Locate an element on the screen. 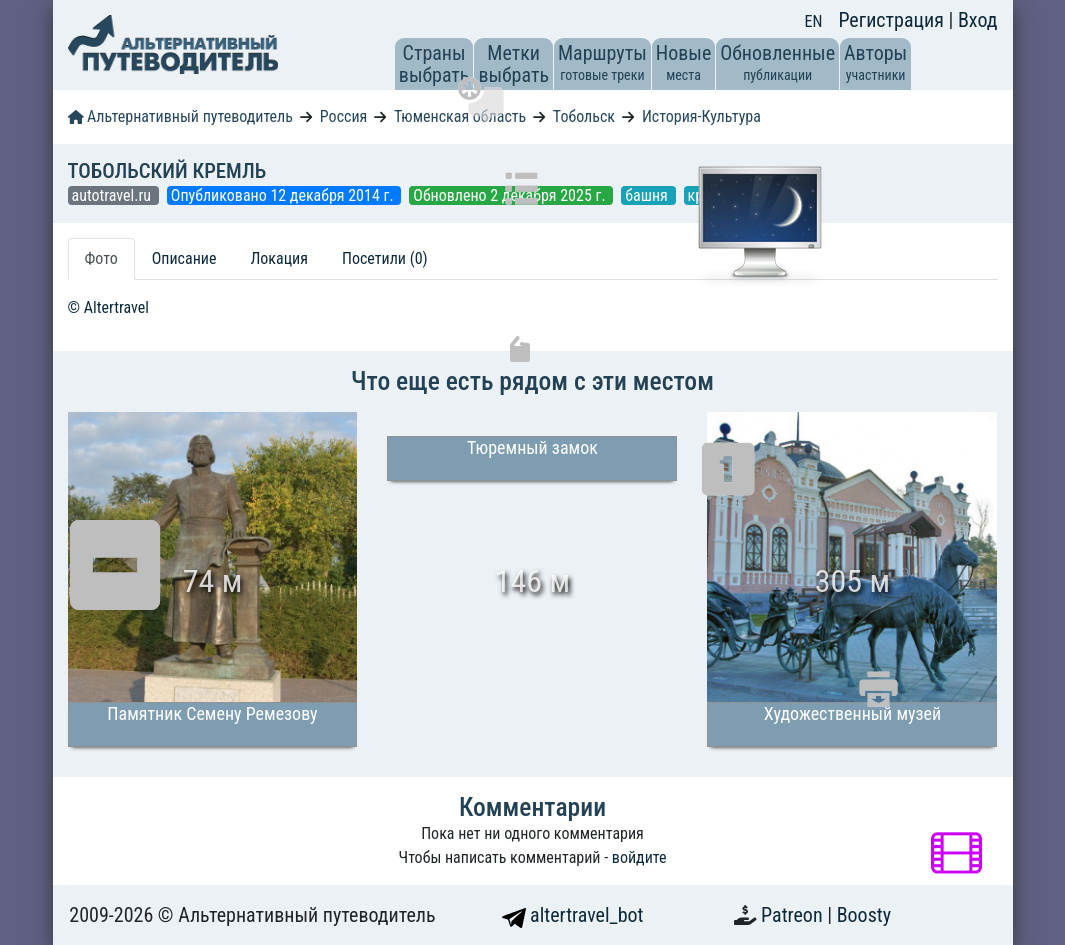 Image resolution: width=1065 pixels, height=945 pixels. configure notification settings is located at coordinates (481, 100).